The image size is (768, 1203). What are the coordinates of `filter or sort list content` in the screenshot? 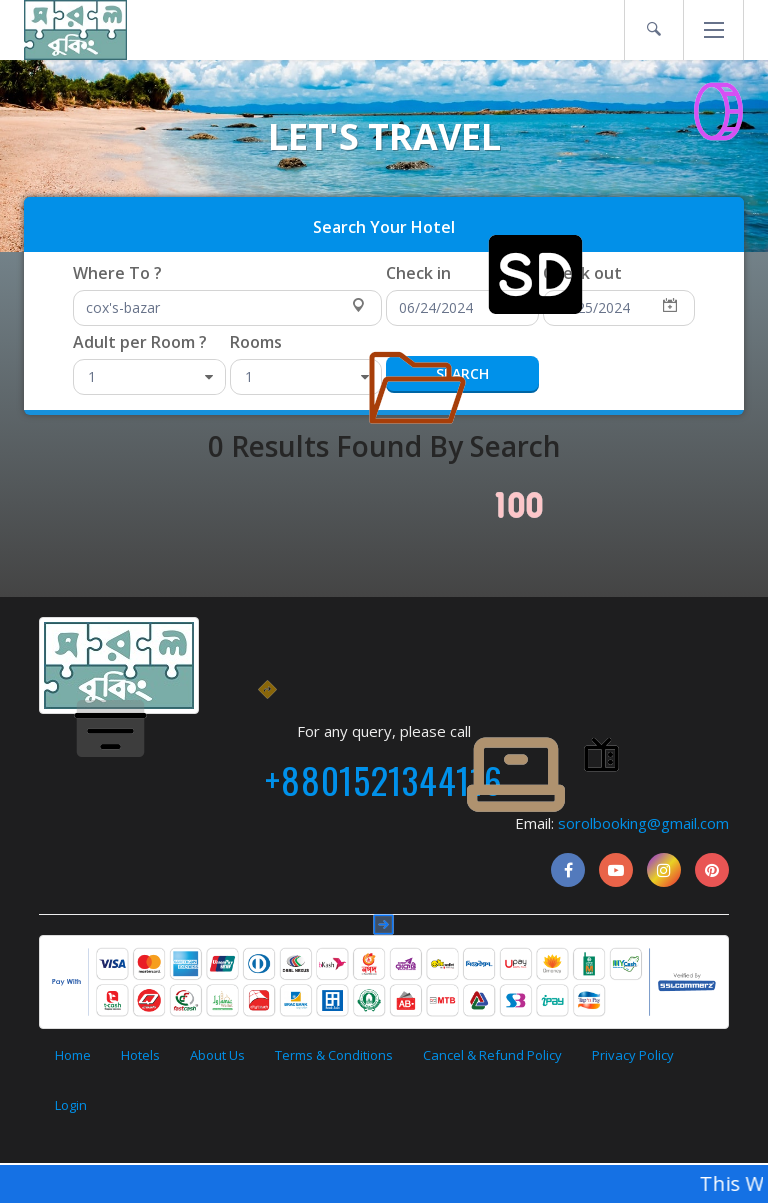 It's located at (110, 728).